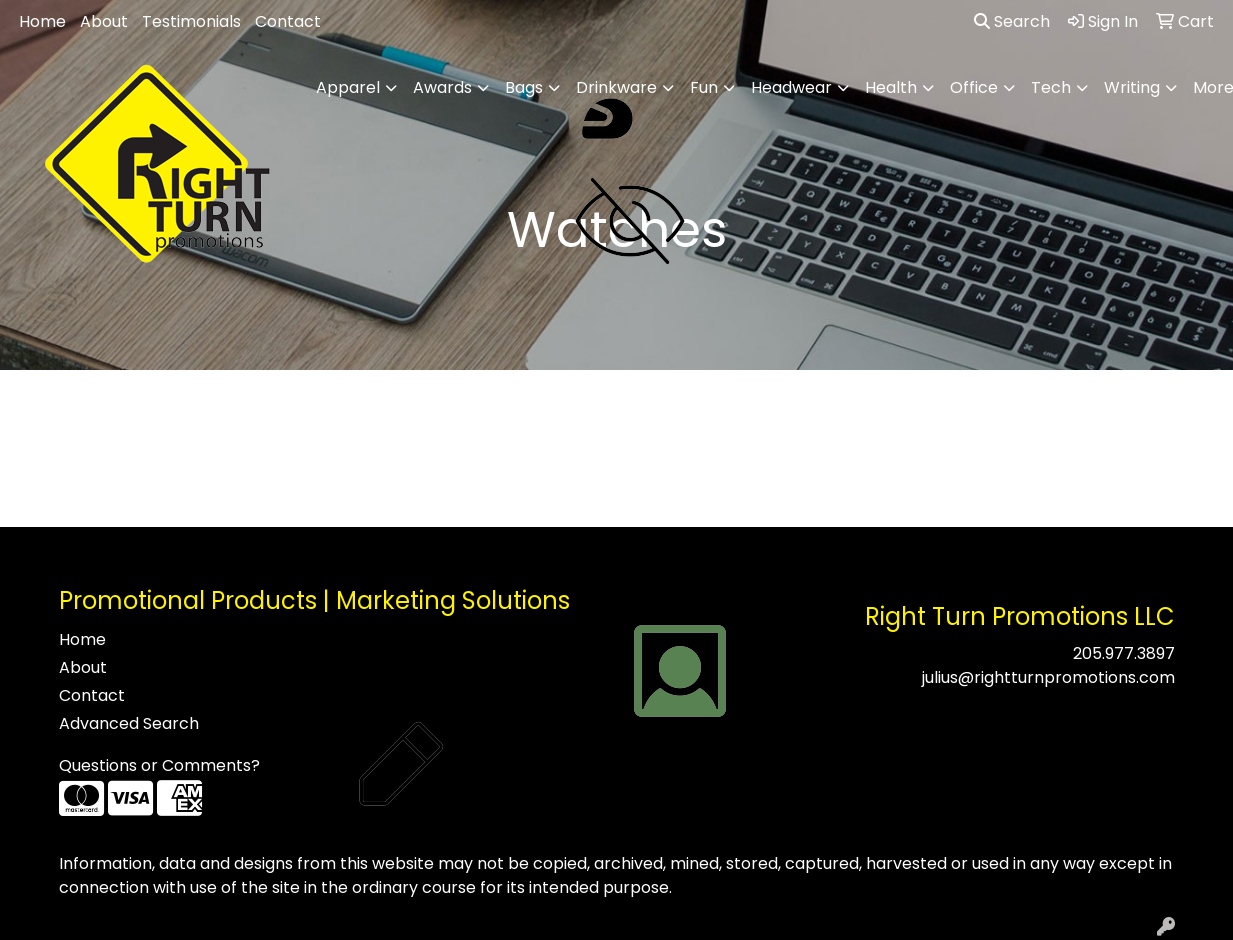 The width and height of the screenshot is (1233, 940). I want to click on access motorsports or racing content, so click(607, 118).